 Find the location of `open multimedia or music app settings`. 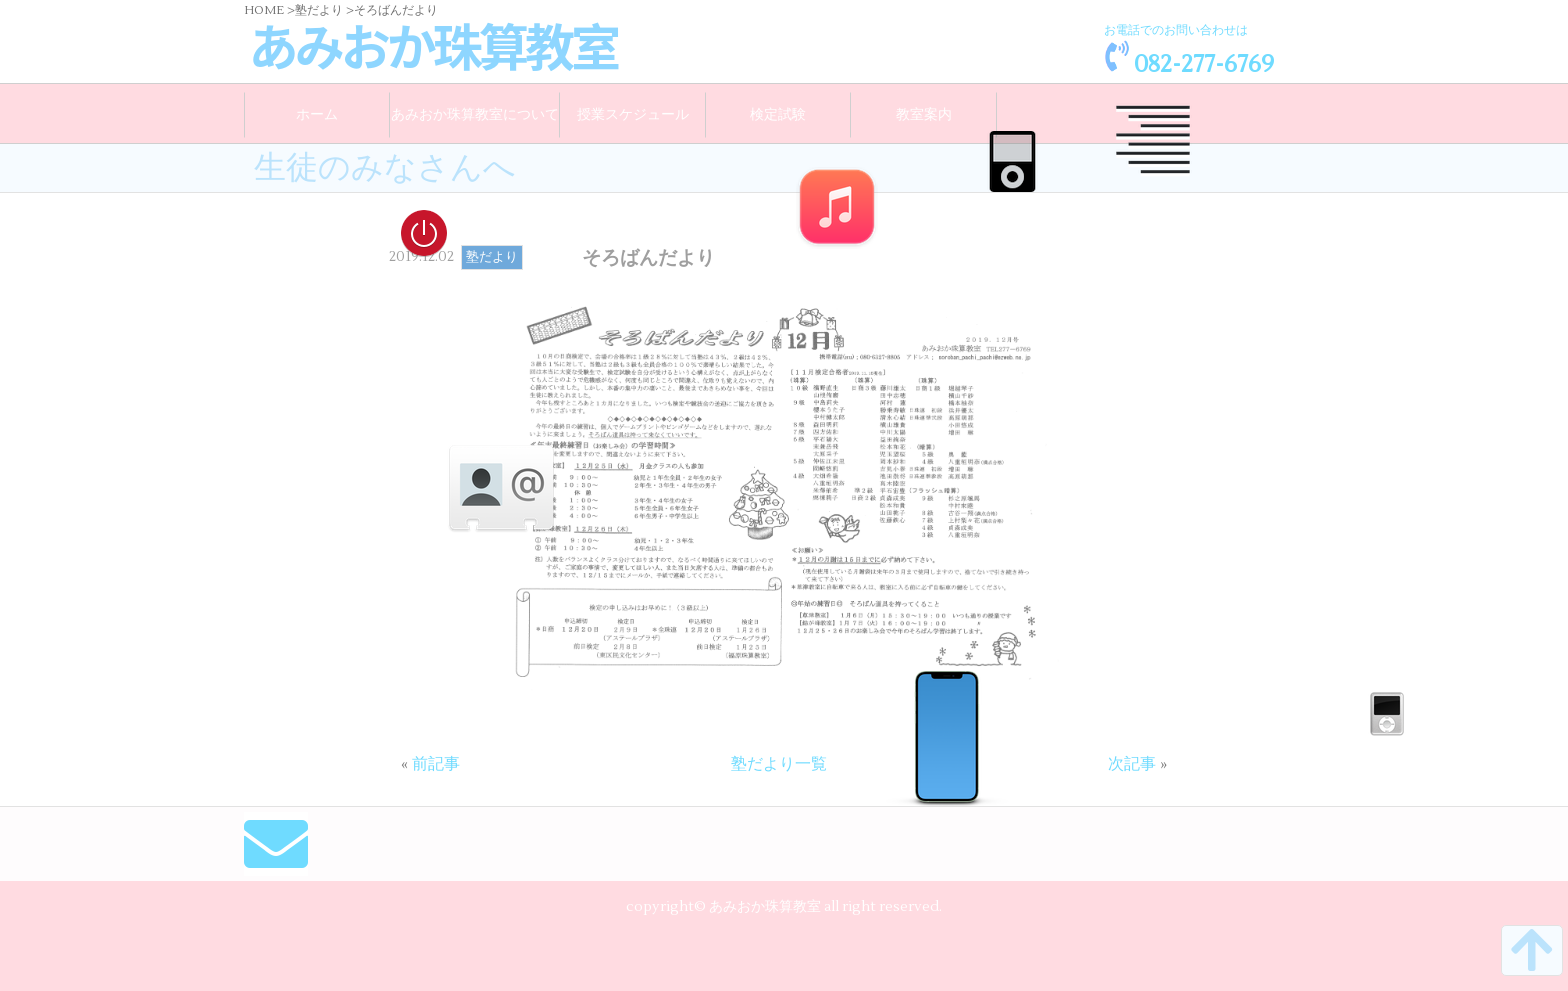

open multimedia or music app settings is located at coordinates (837, 208).